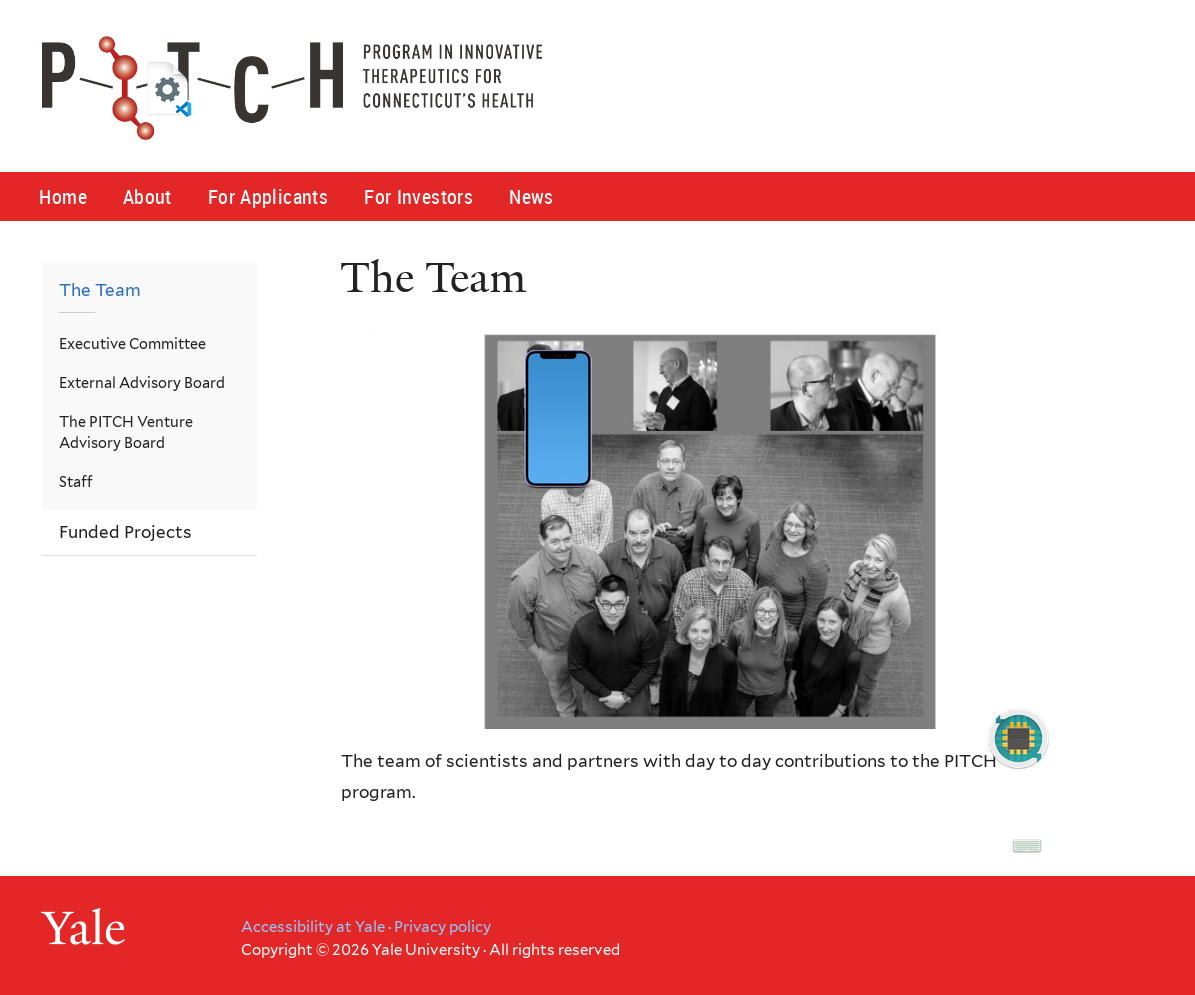 The image size is (1195, 995). I want to click on connected iPhone device, so click(558, 421).